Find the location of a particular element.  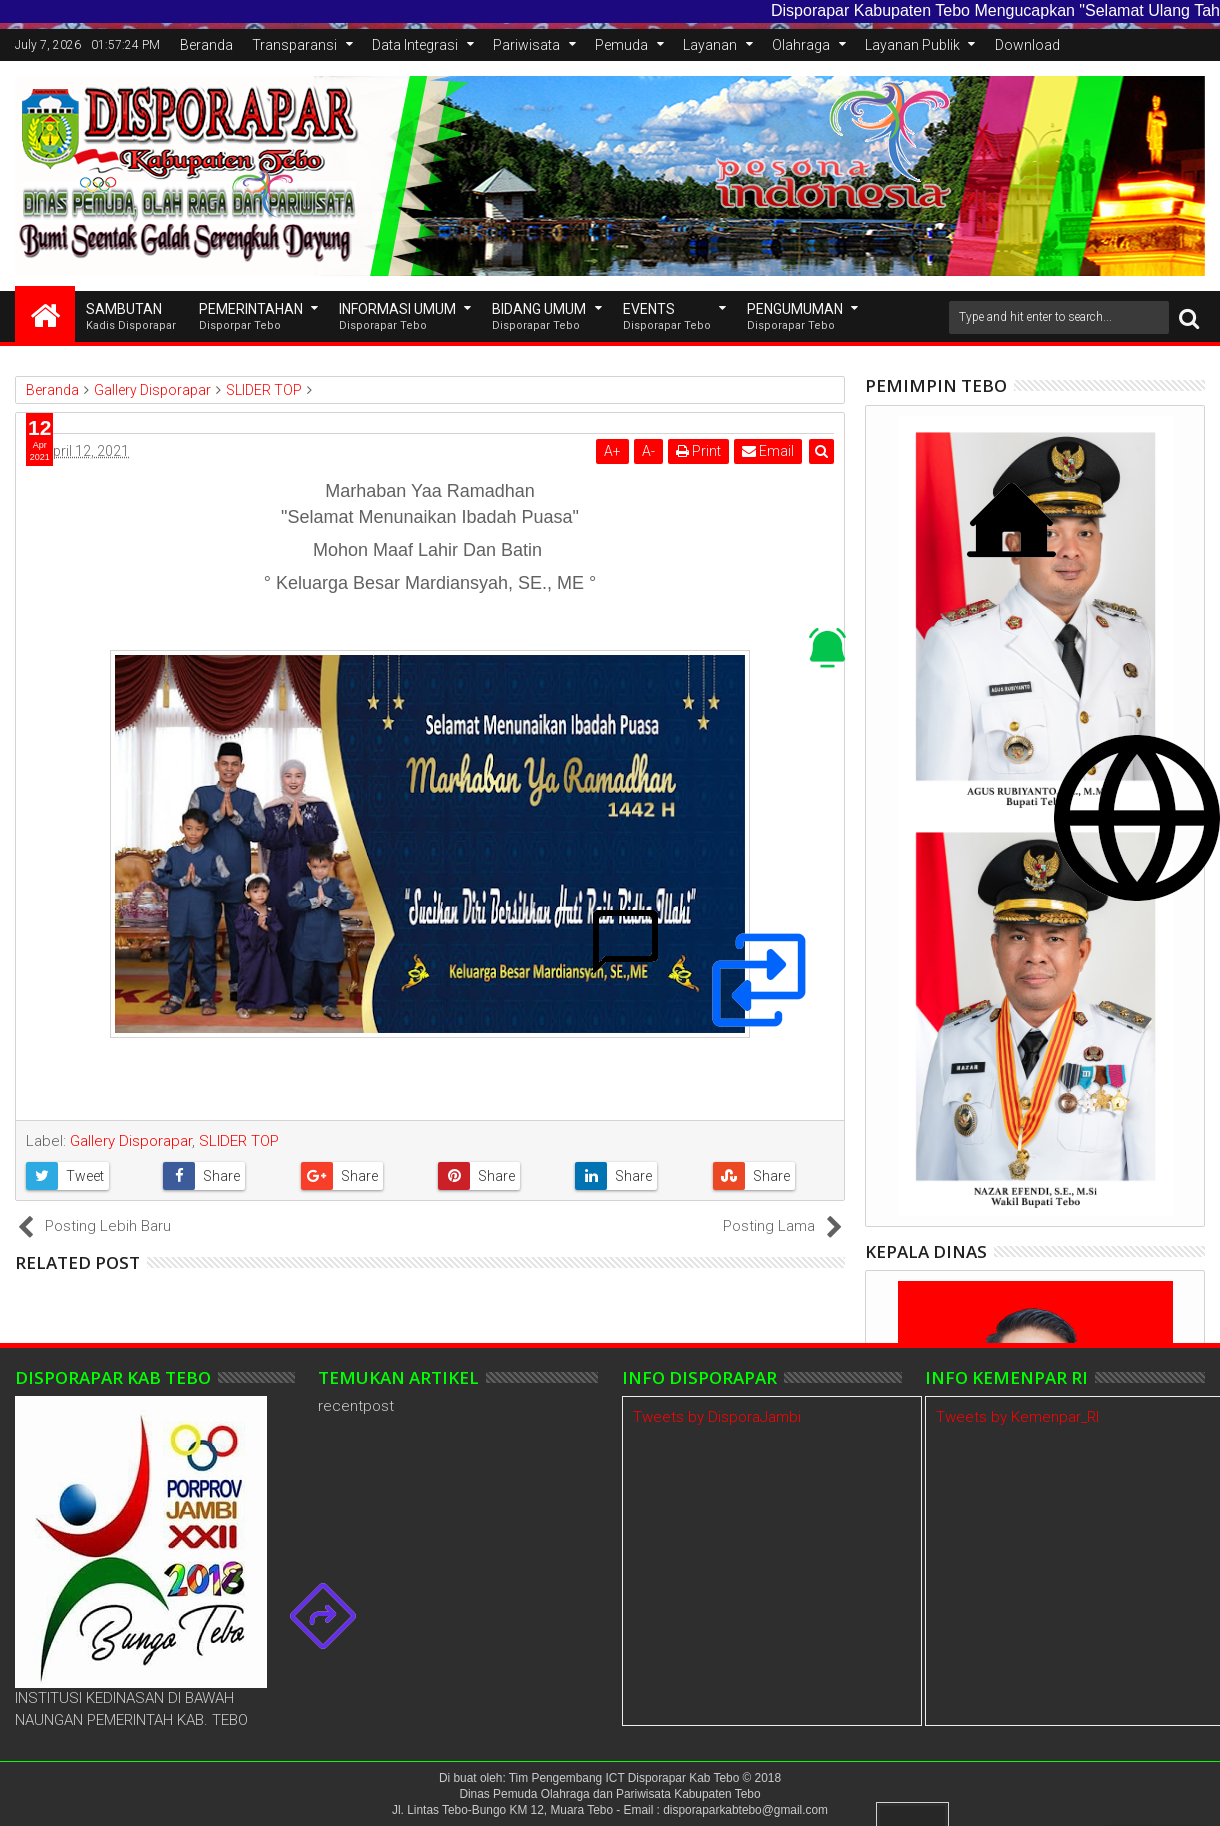

indicates active notifications or alerts is located at coordinates (827, 648).